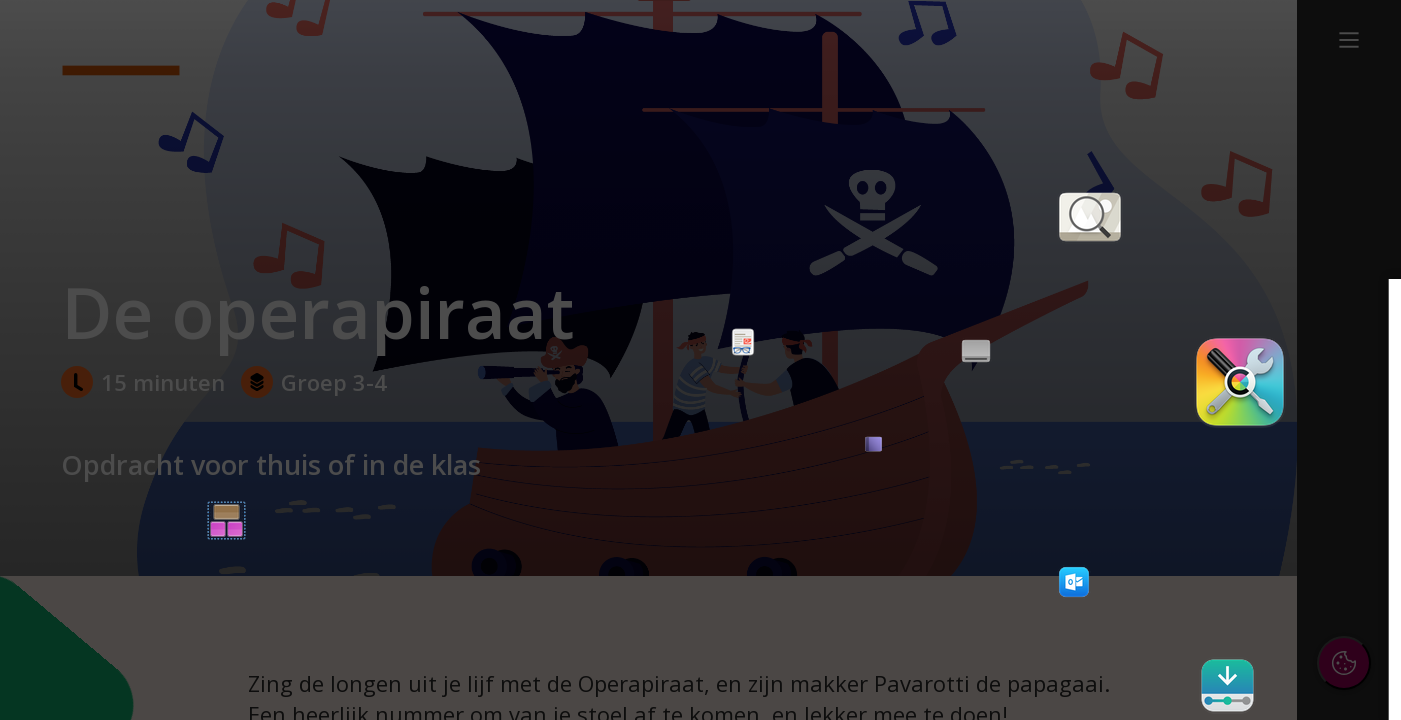 The width and height of the screenshot is (1401, 720). Describe the element at coordinates (1227, 685) in the screenshot. I see `open the ubiquity installer application` at that location.